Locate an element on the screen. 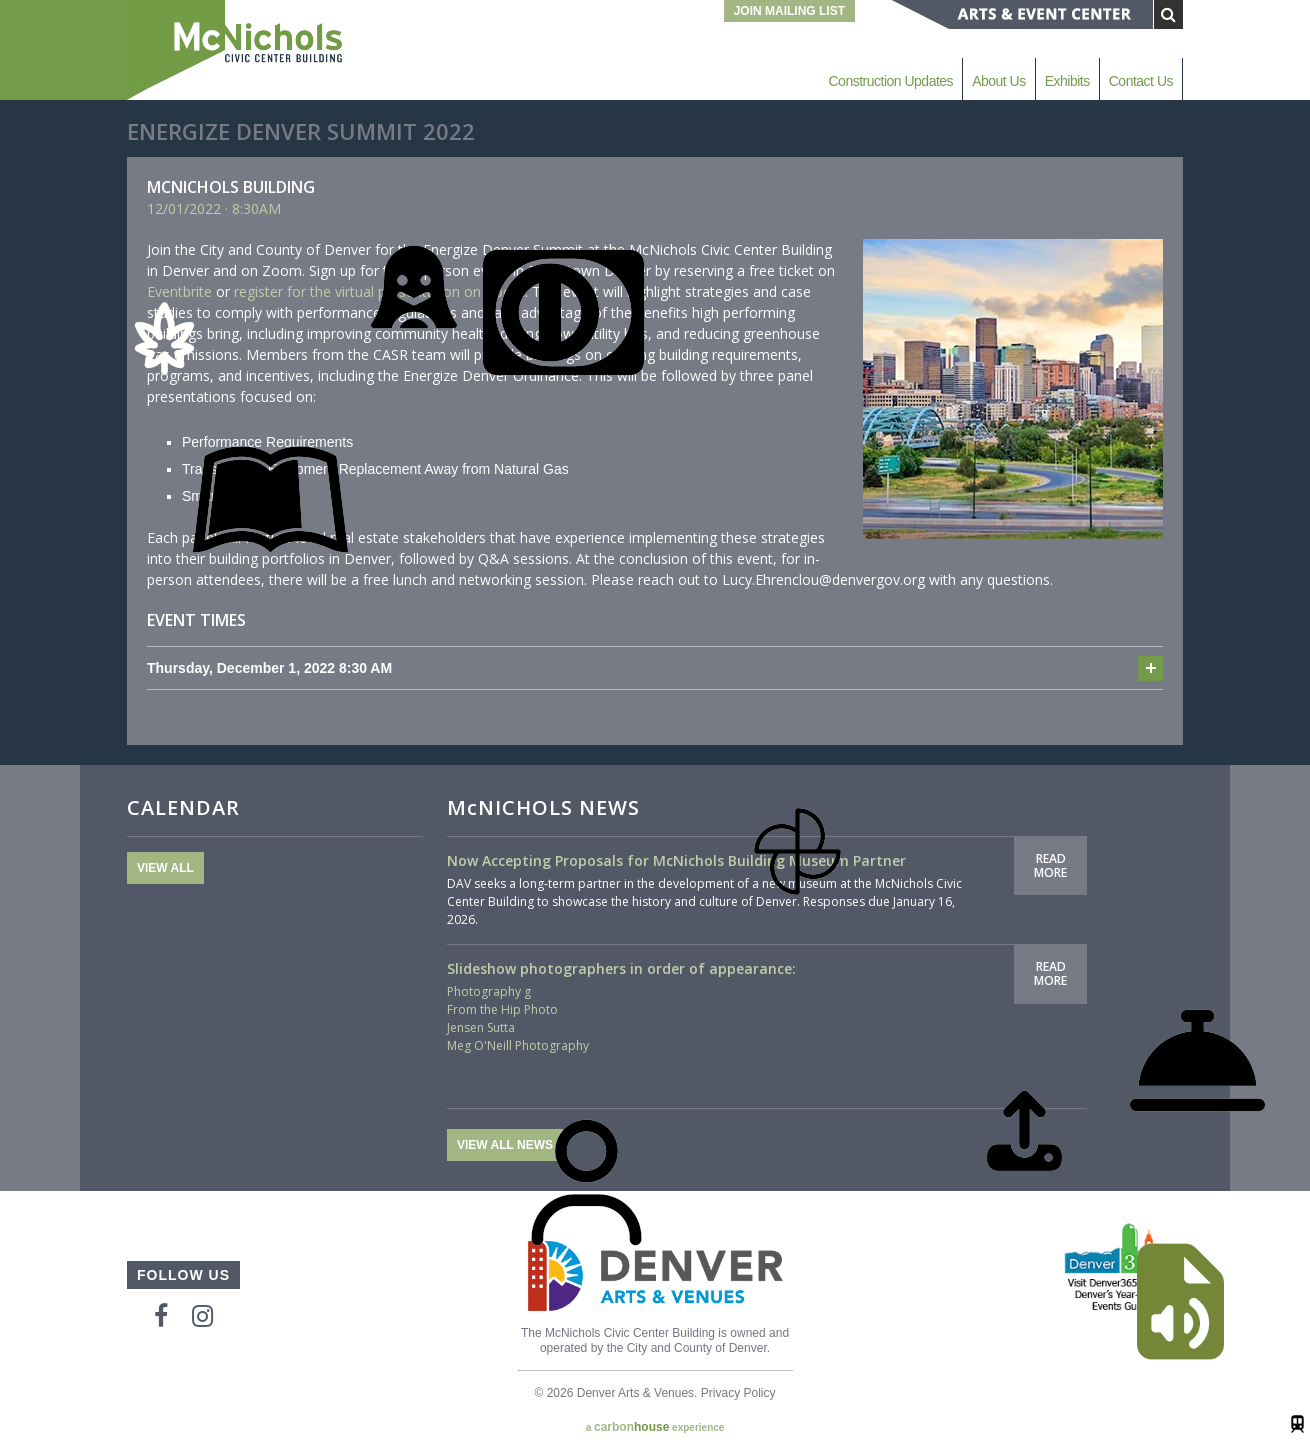 This screenshot has width=1310, height=1456. upload a file or document is located at coordinates (1024, 1133).